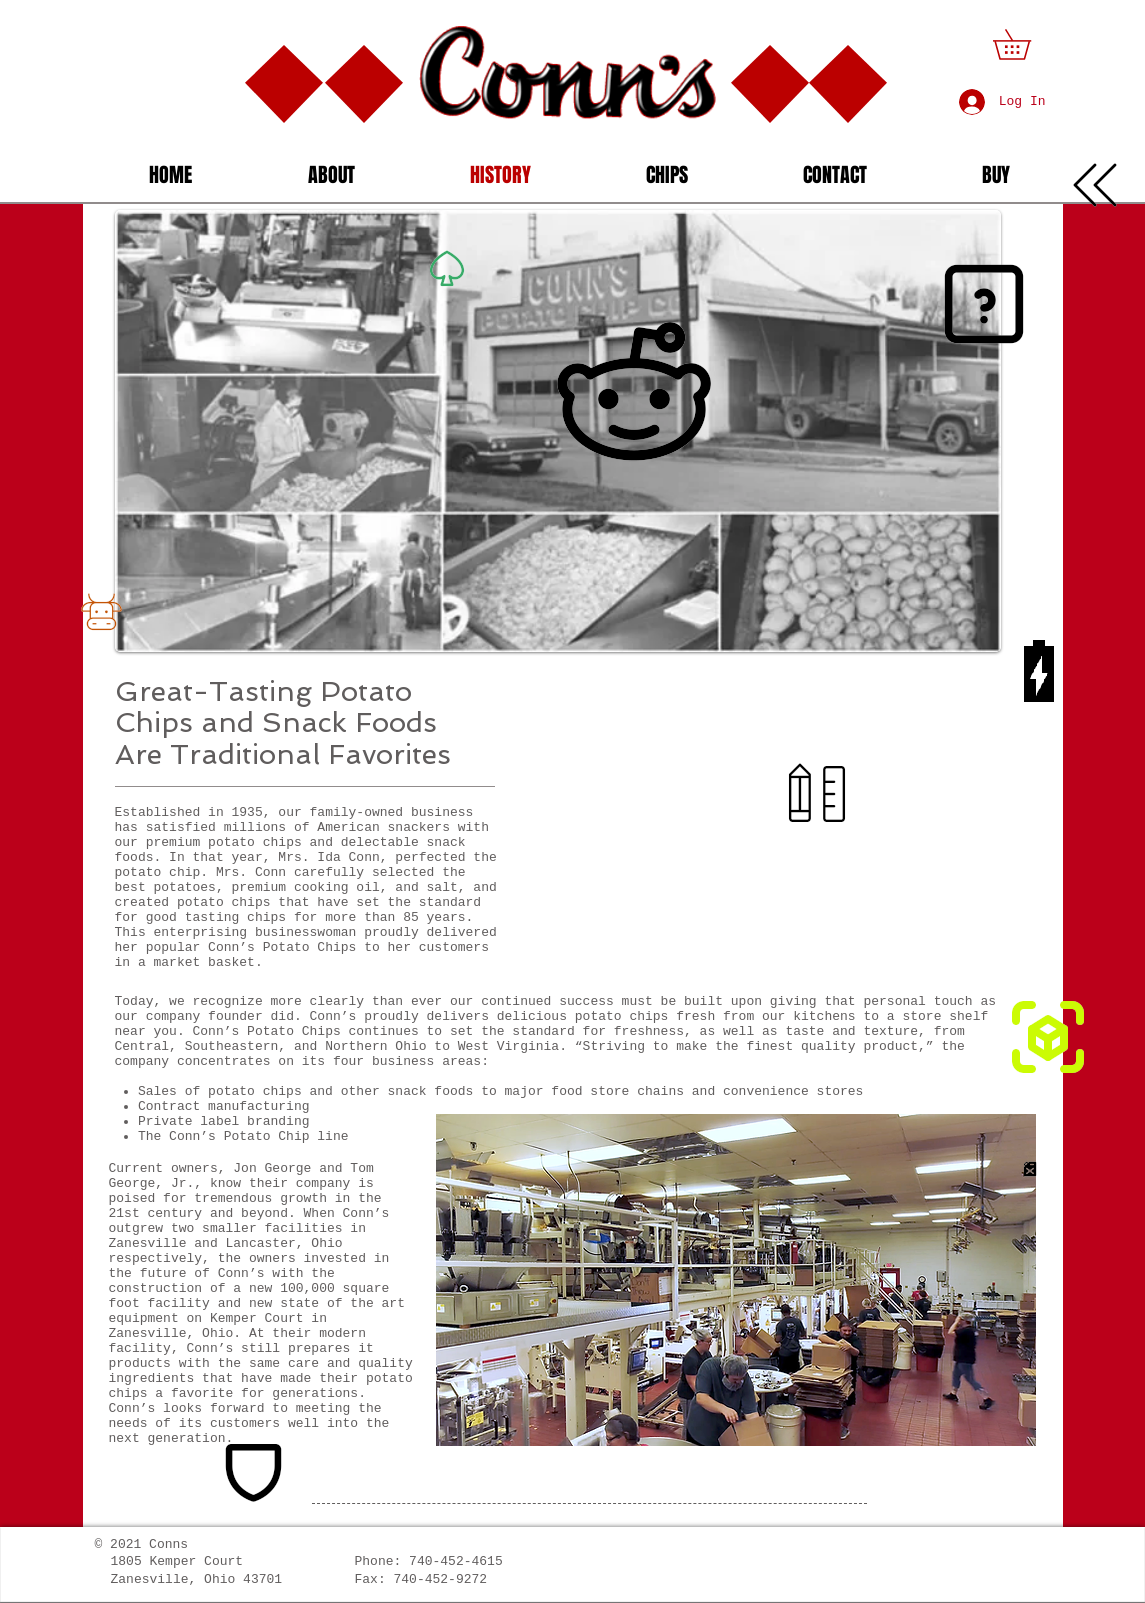  I want to click on indicates battery is fully charged while connected to power, so click(1039, 671).